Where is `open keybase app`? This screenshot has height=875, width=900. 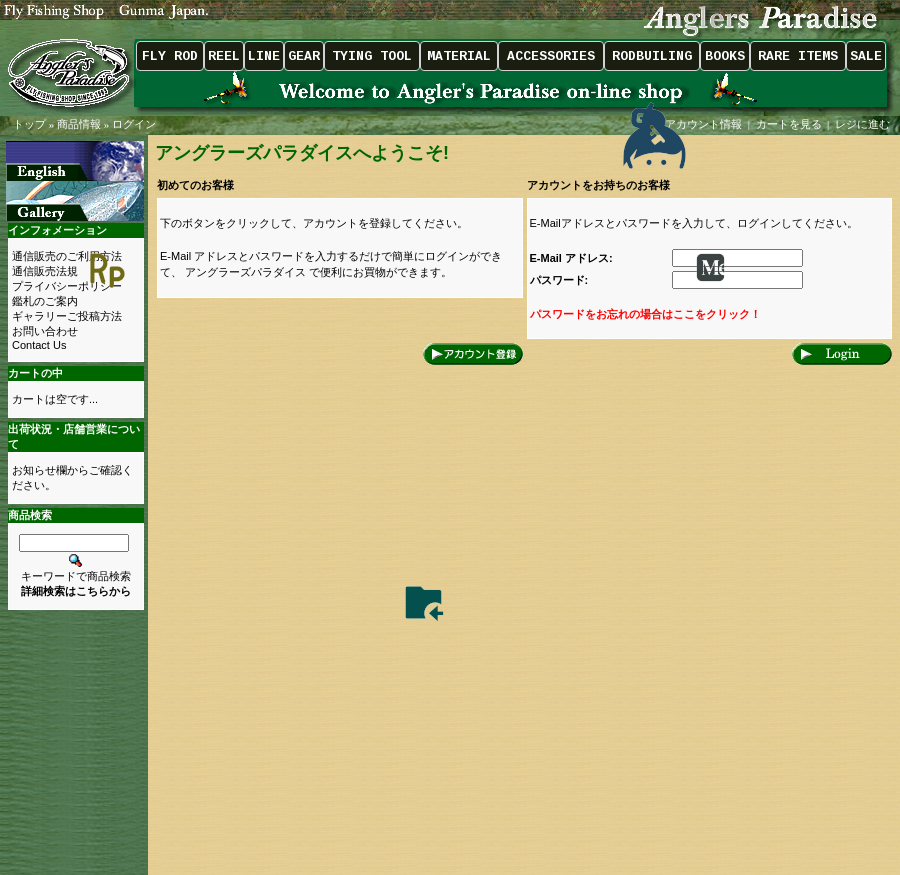 open keybase app is located at coordinates (654, 135).